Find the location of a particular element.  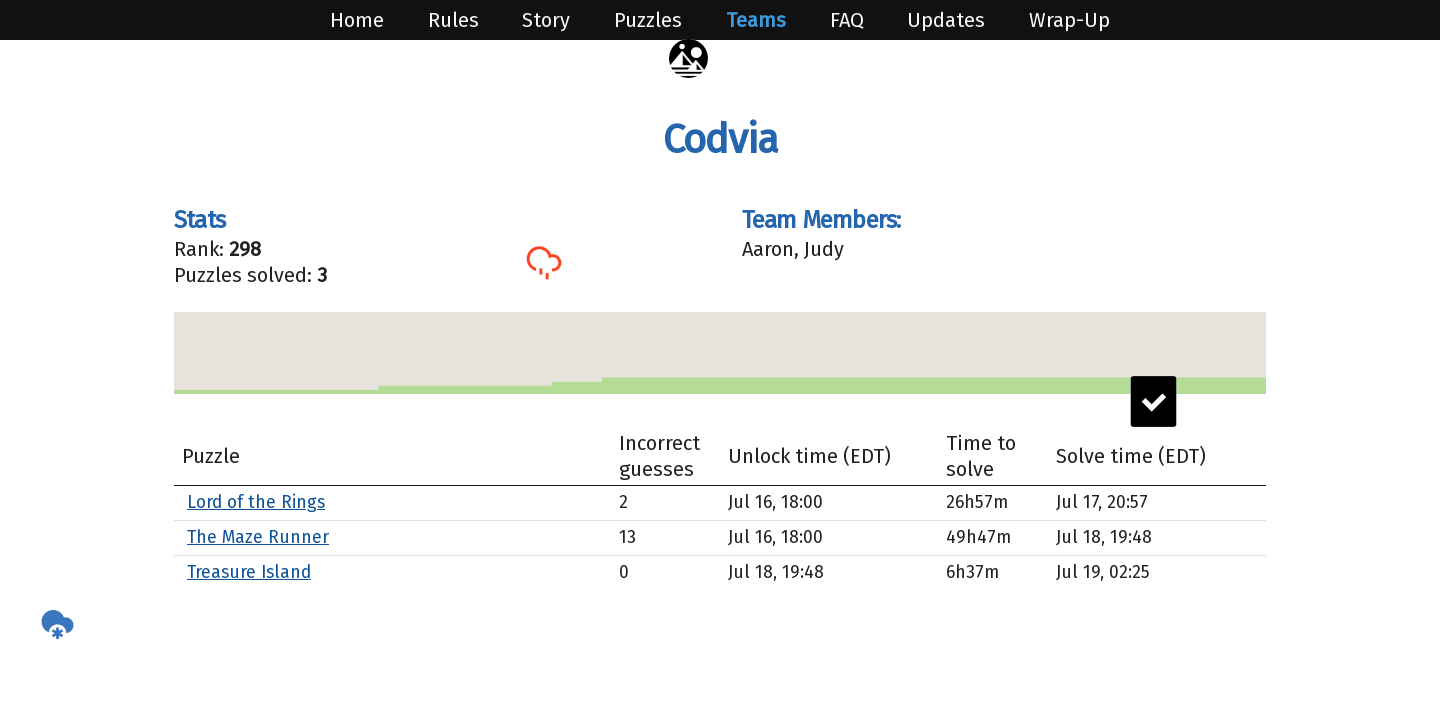

mark task as complete is located at coordinates (1153, 401).